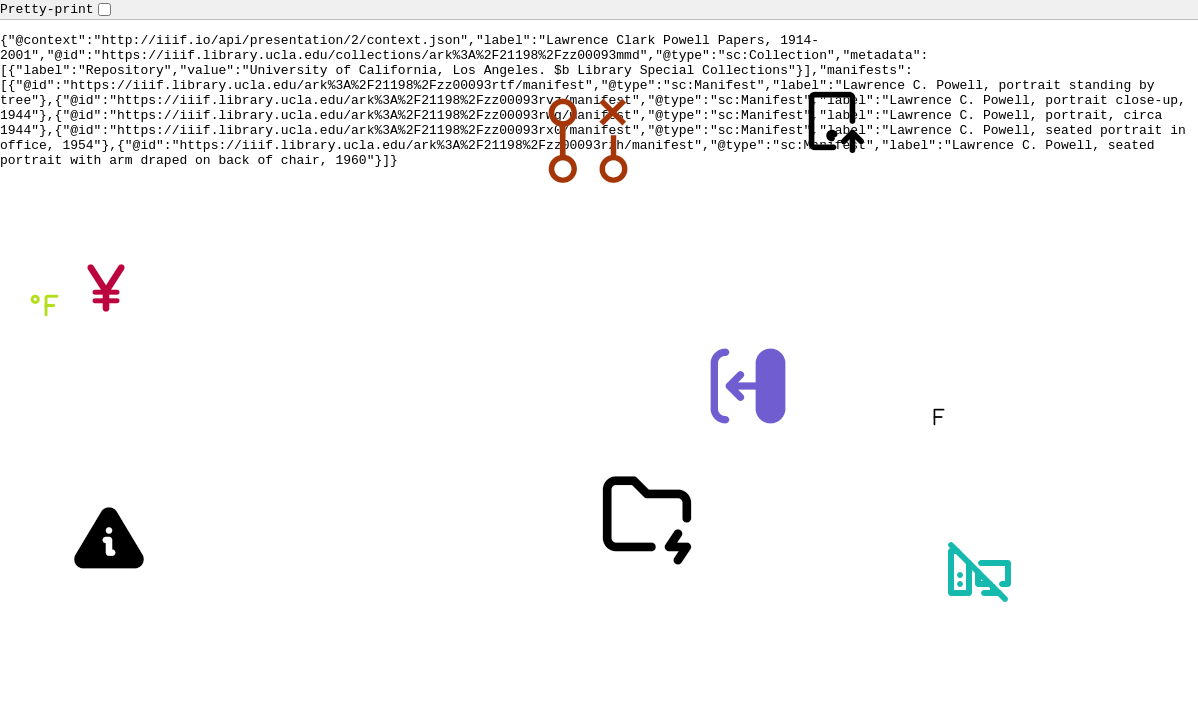  I want to click on indicates desktop computer is offline or disconnected, so click(978, 572).